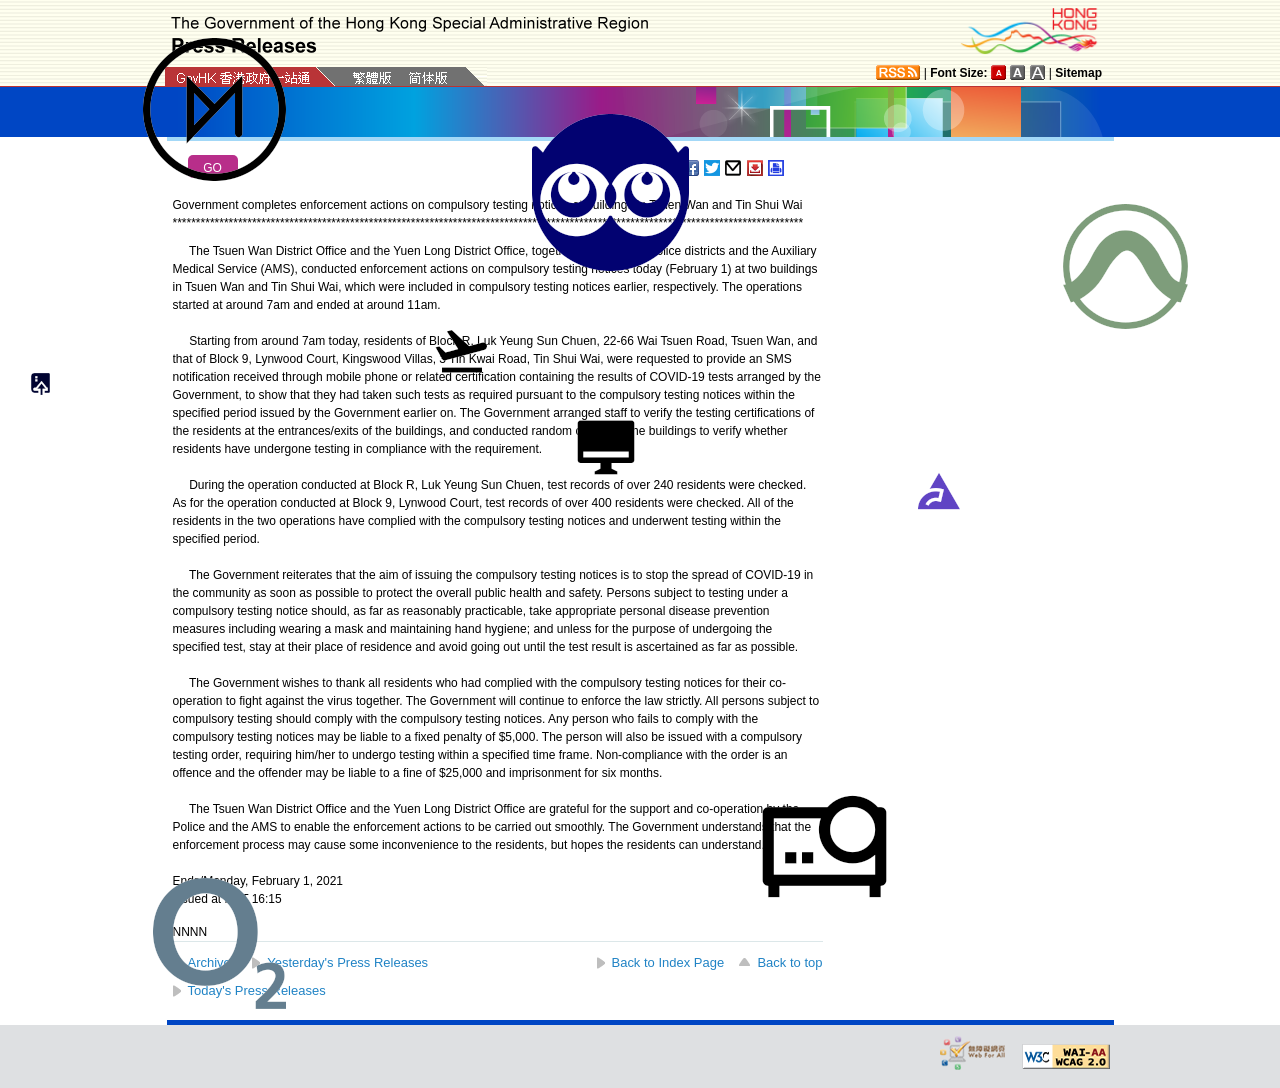  I want to click on view departure flights, so click(462, 350).